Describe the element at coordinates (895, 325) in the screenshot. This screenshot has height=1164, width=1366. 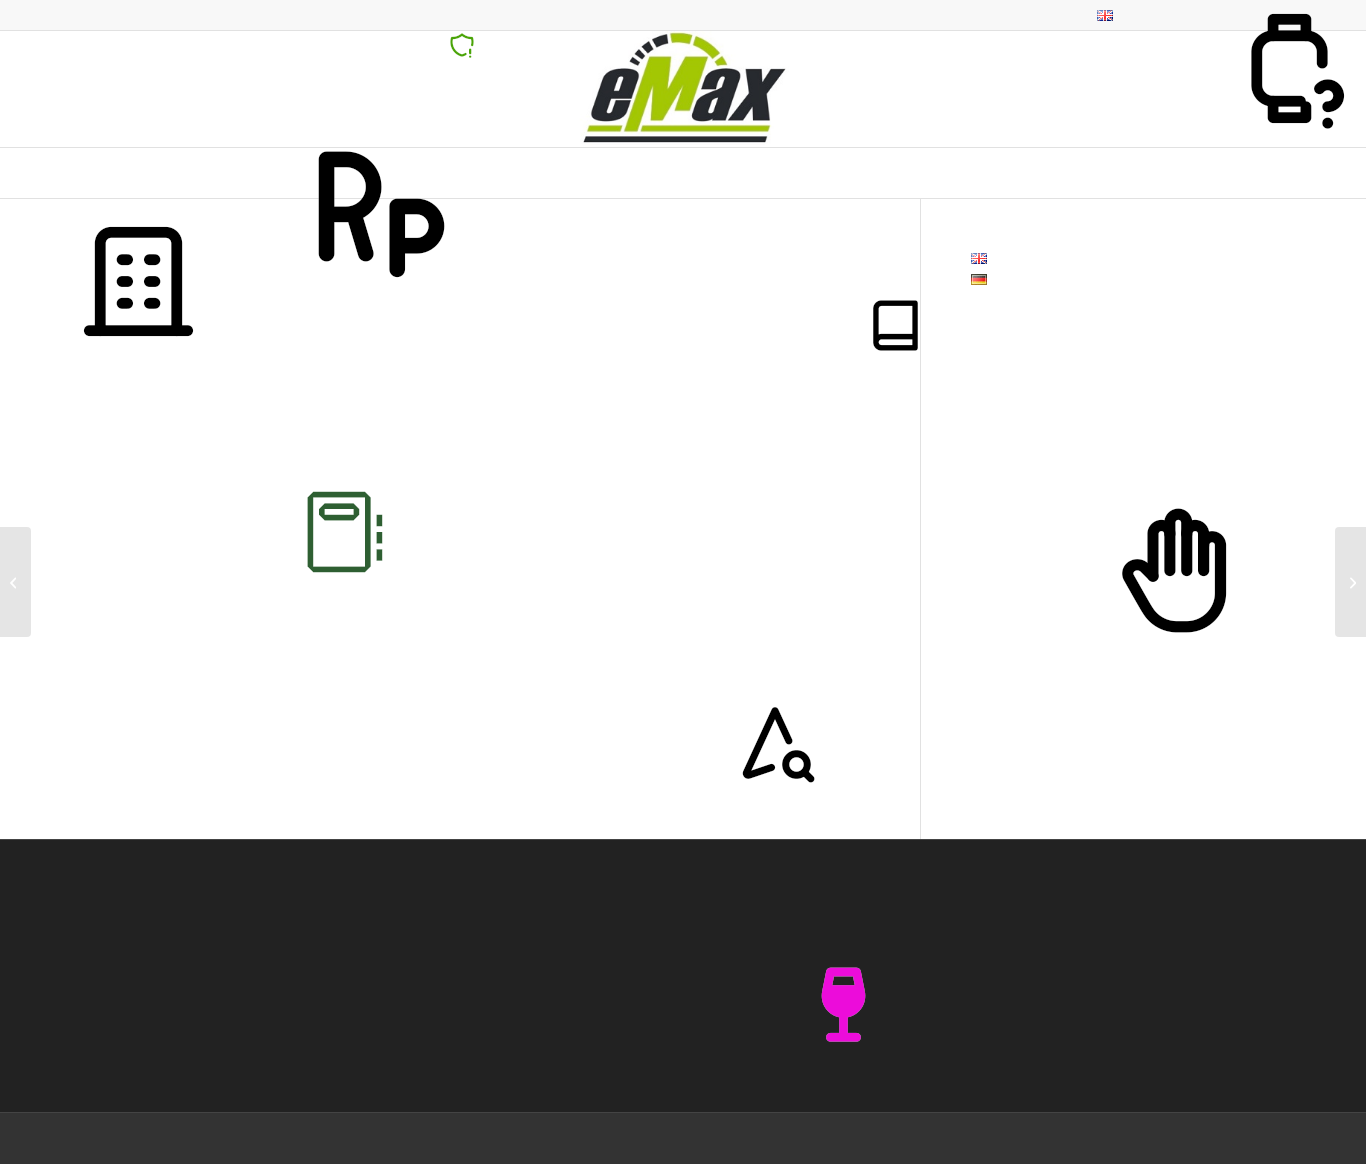
I see `open reading or library section` at that location.